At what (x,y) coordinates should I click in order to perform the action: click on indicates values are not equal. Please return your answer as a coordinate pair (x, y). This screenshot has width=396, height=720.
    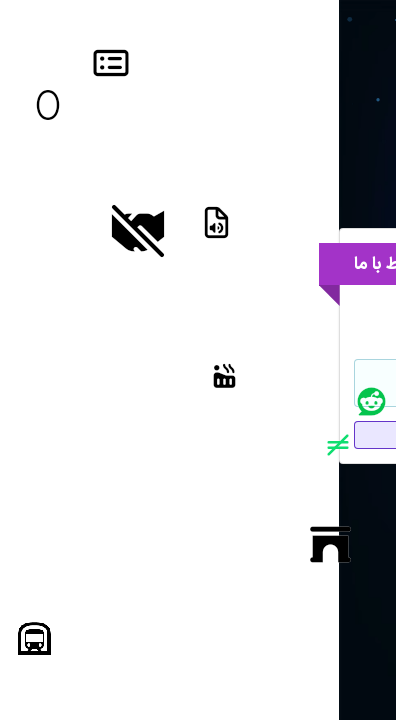
    Looking at the image, I should click on (338, 445).